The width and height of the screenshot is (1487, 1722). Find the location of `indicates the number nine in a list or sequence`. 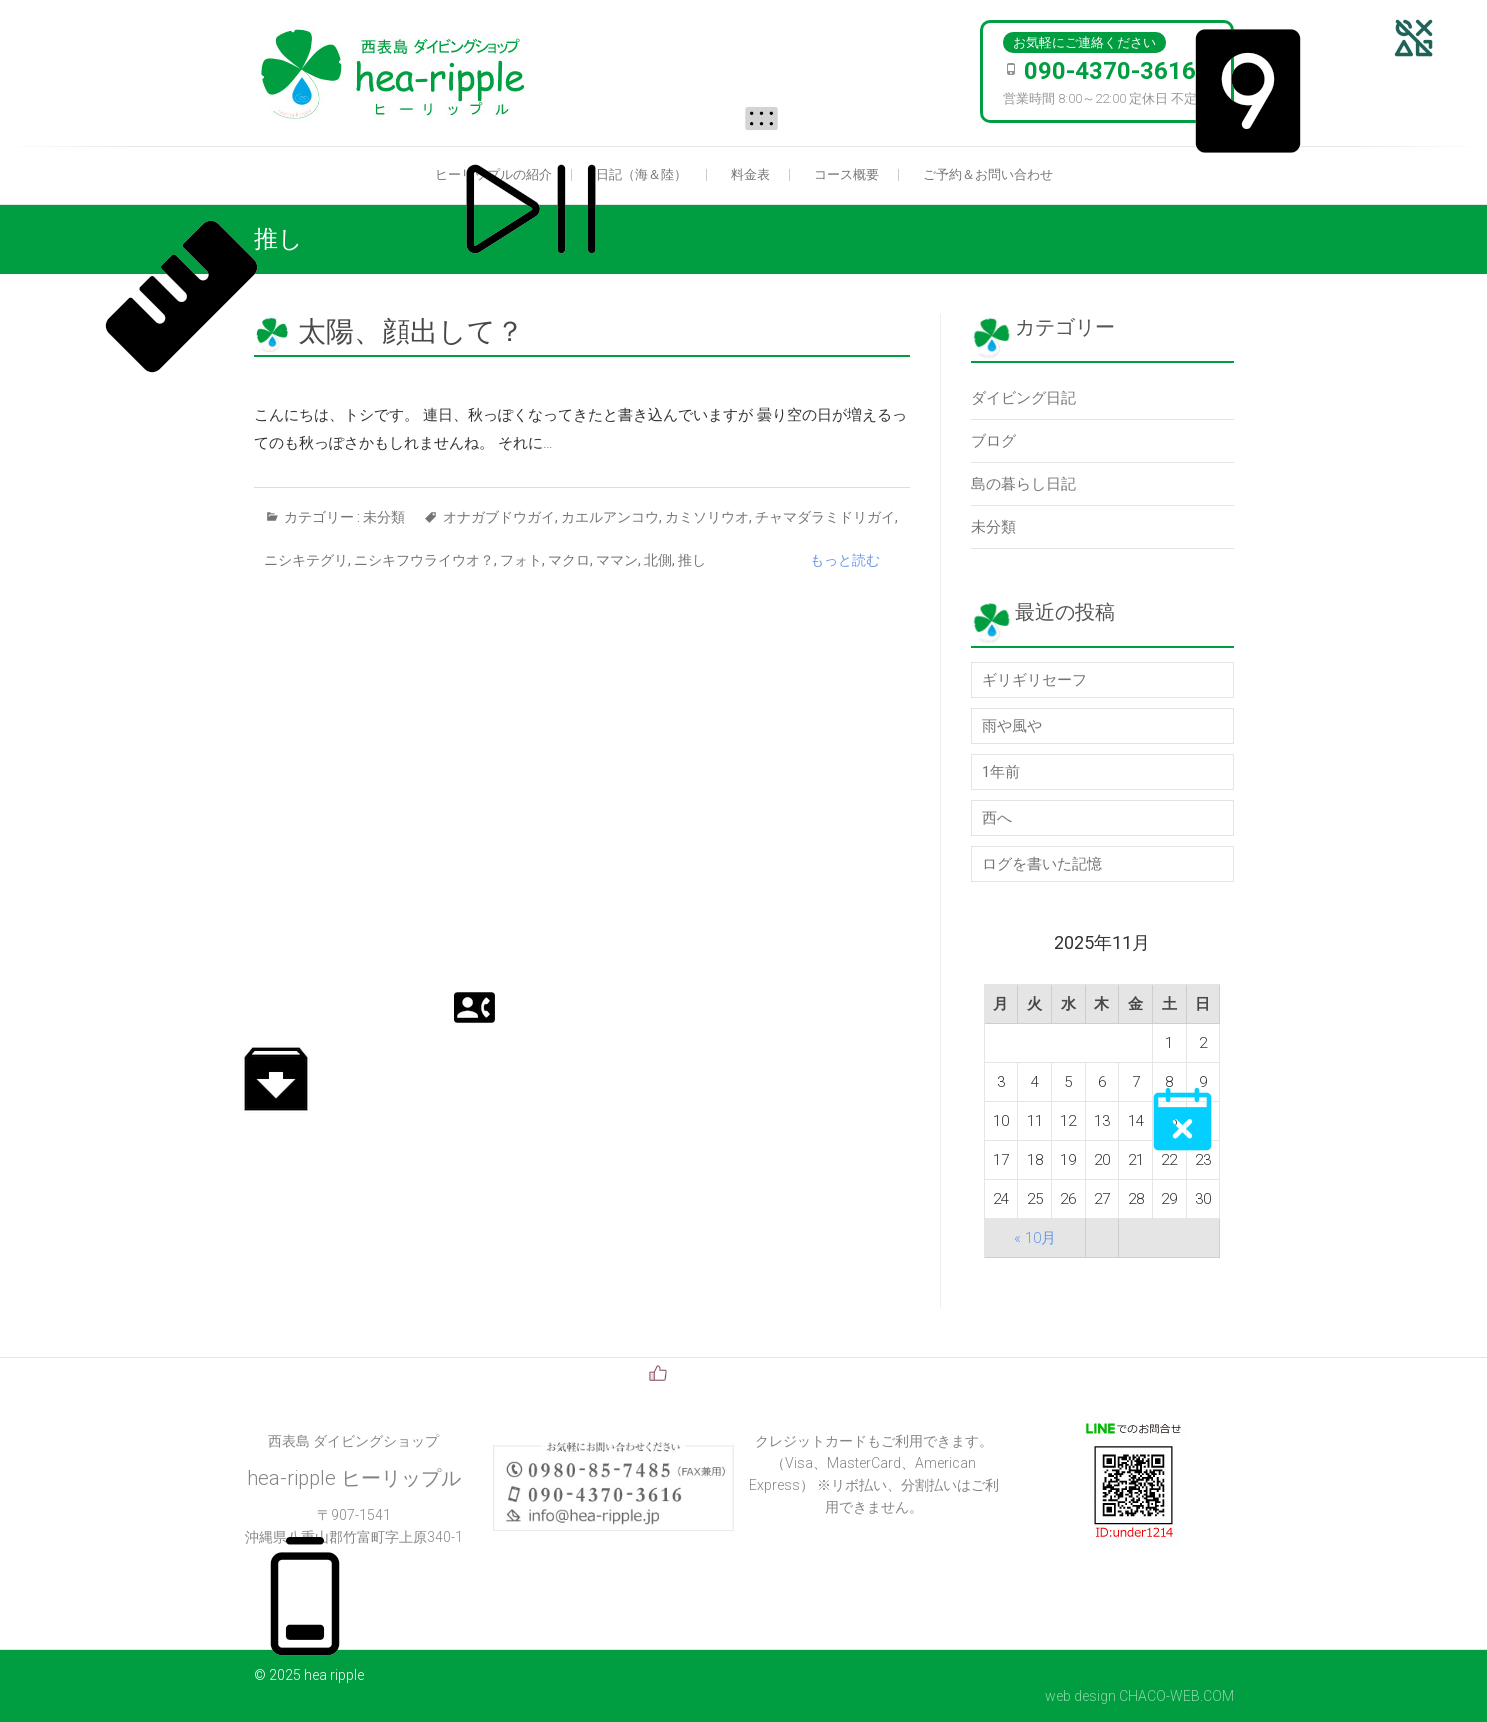

indicates the number nine in a list or sequence is located at coordinates (1248, 91).